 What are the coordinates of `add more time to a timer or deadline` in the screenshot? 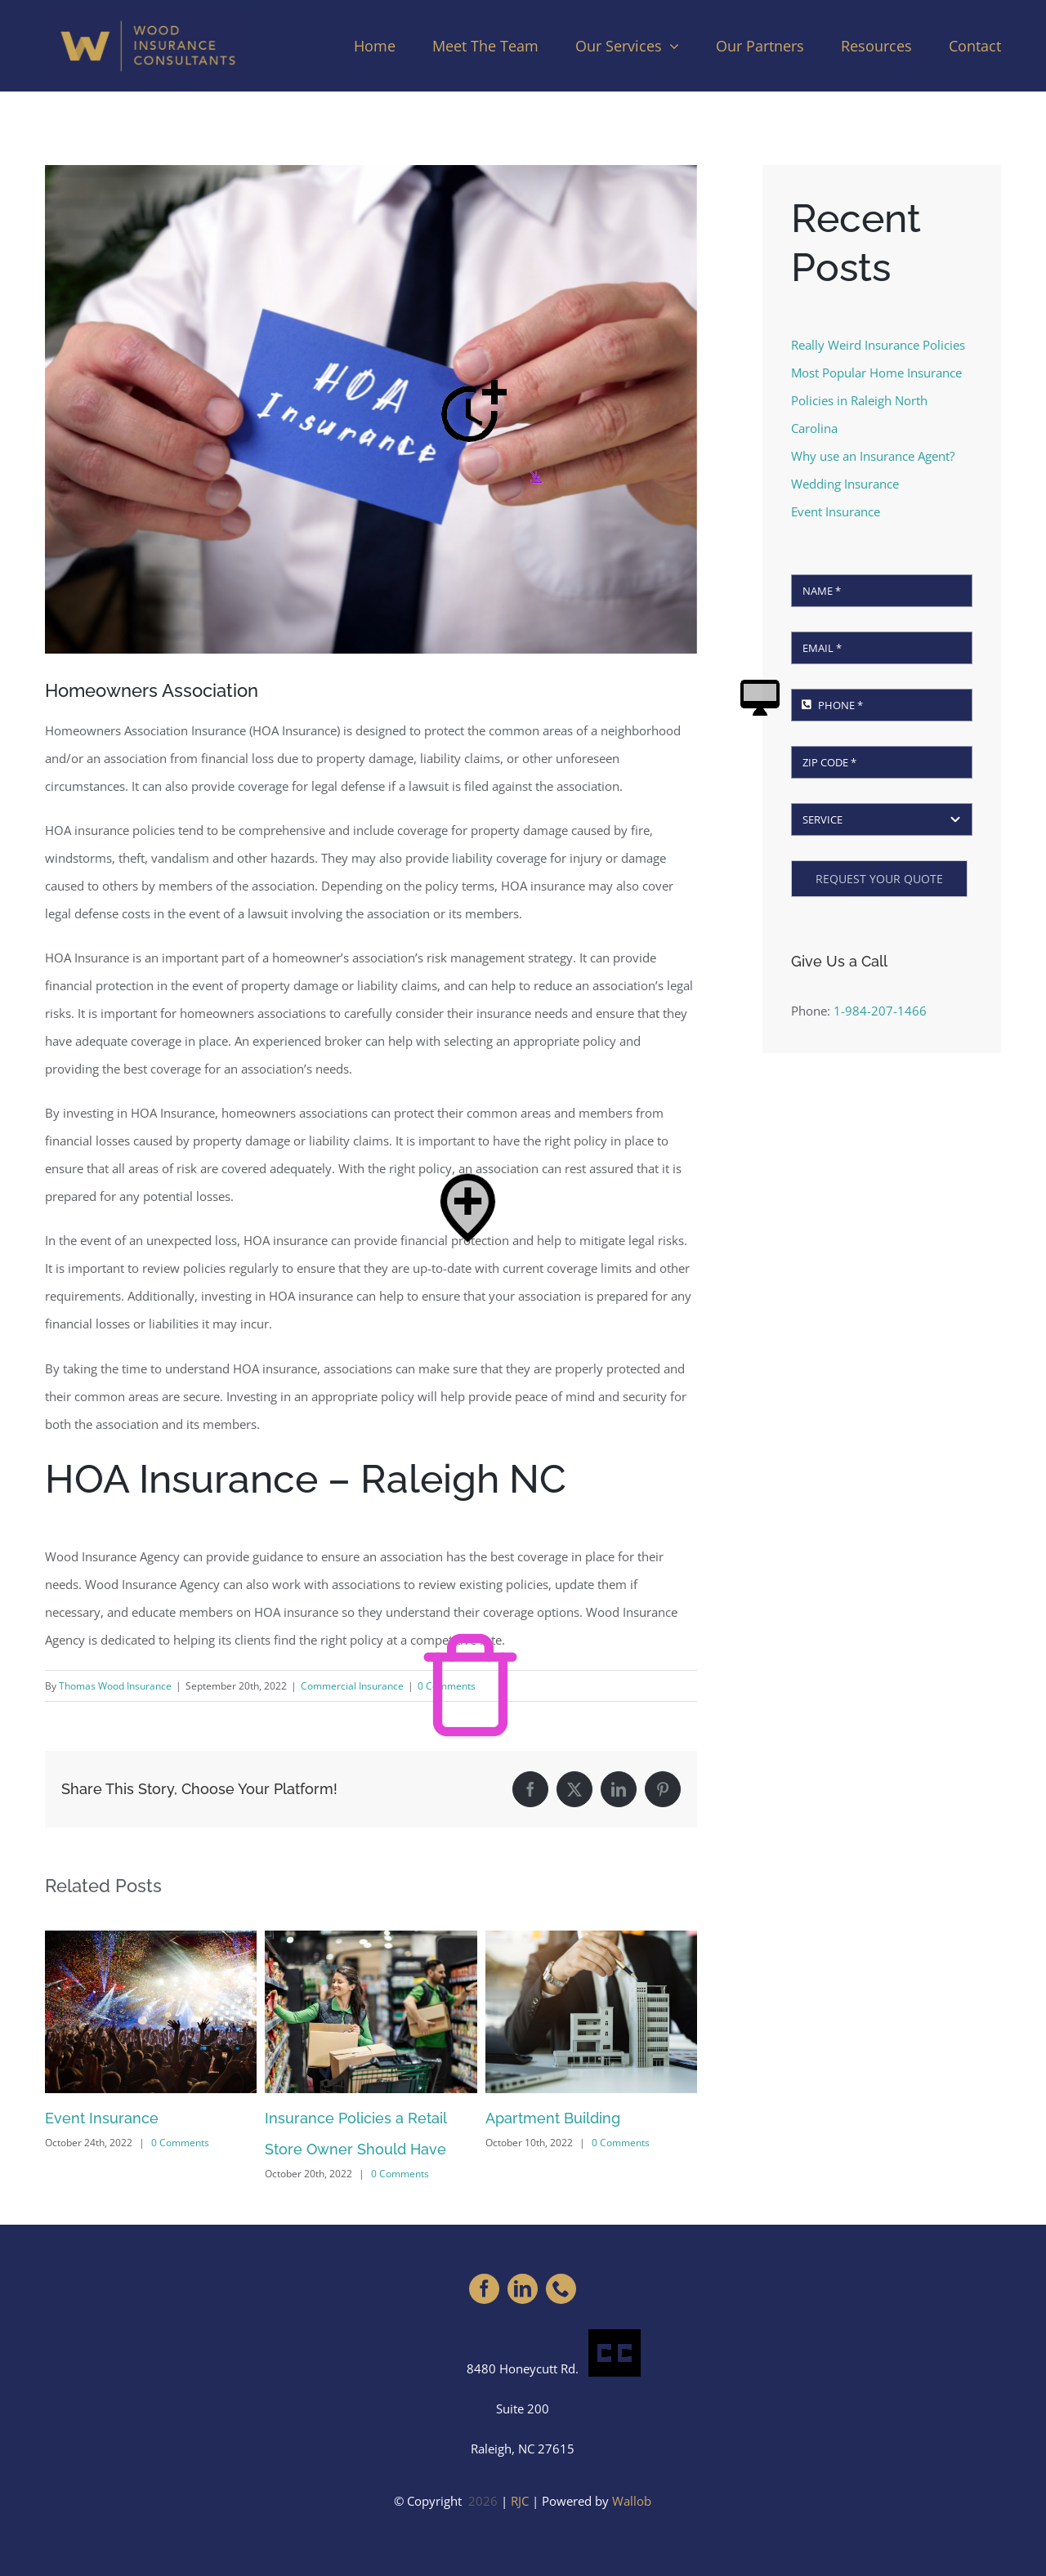 It's located at (472, 411).